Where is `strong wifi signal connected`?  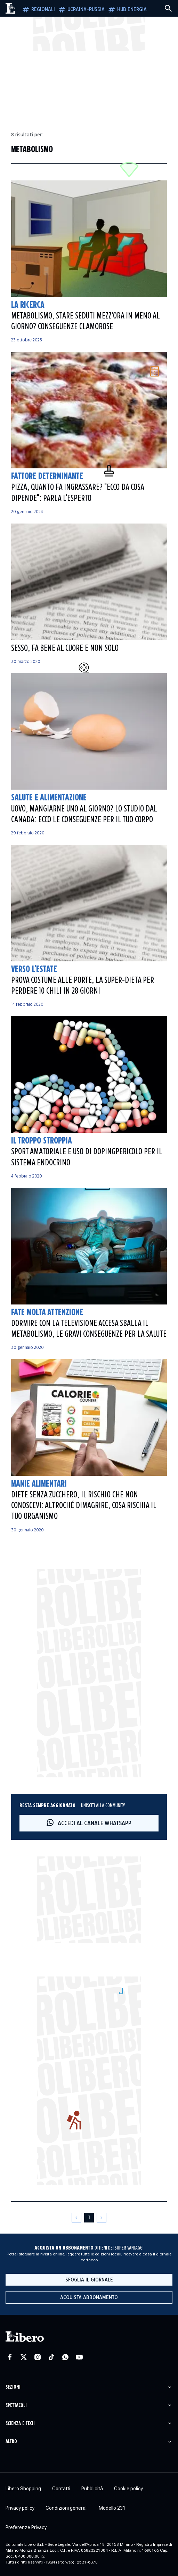 strong wifi signal connected is located at coordinates (129, 169).